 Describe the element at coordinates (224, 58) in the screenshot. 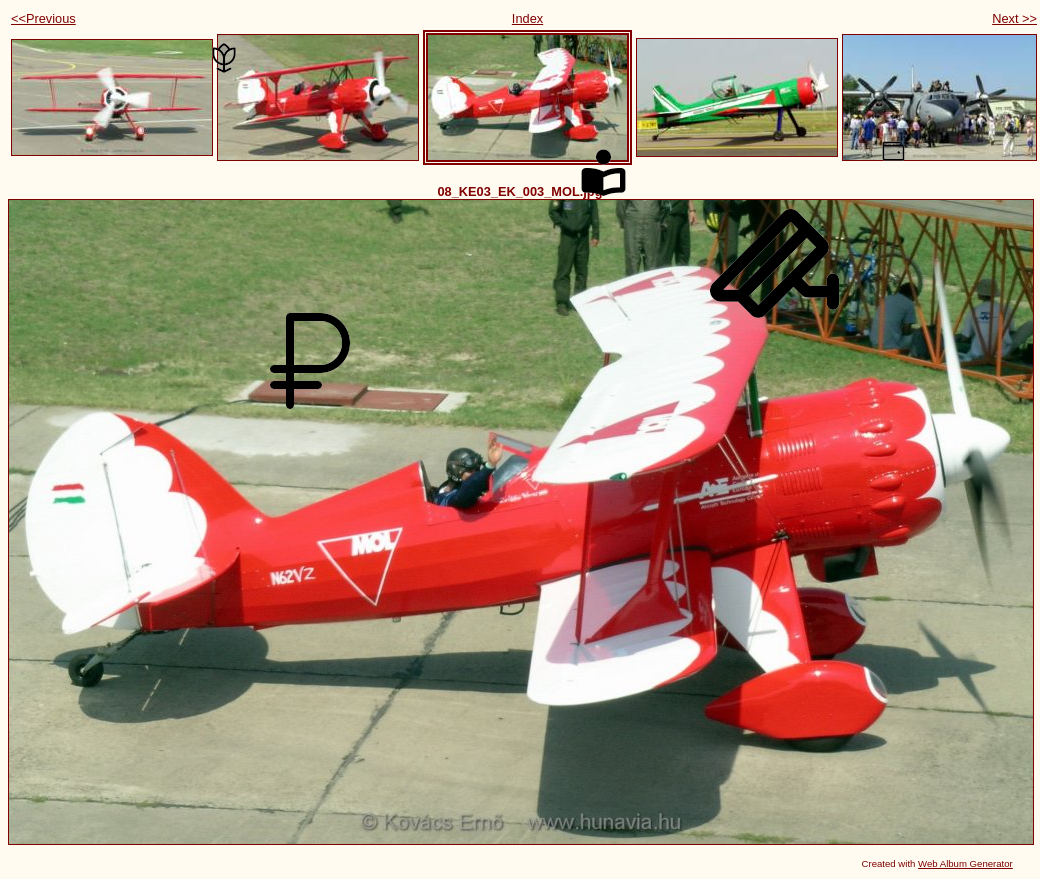

I see `access garden or plant care features` at that location.